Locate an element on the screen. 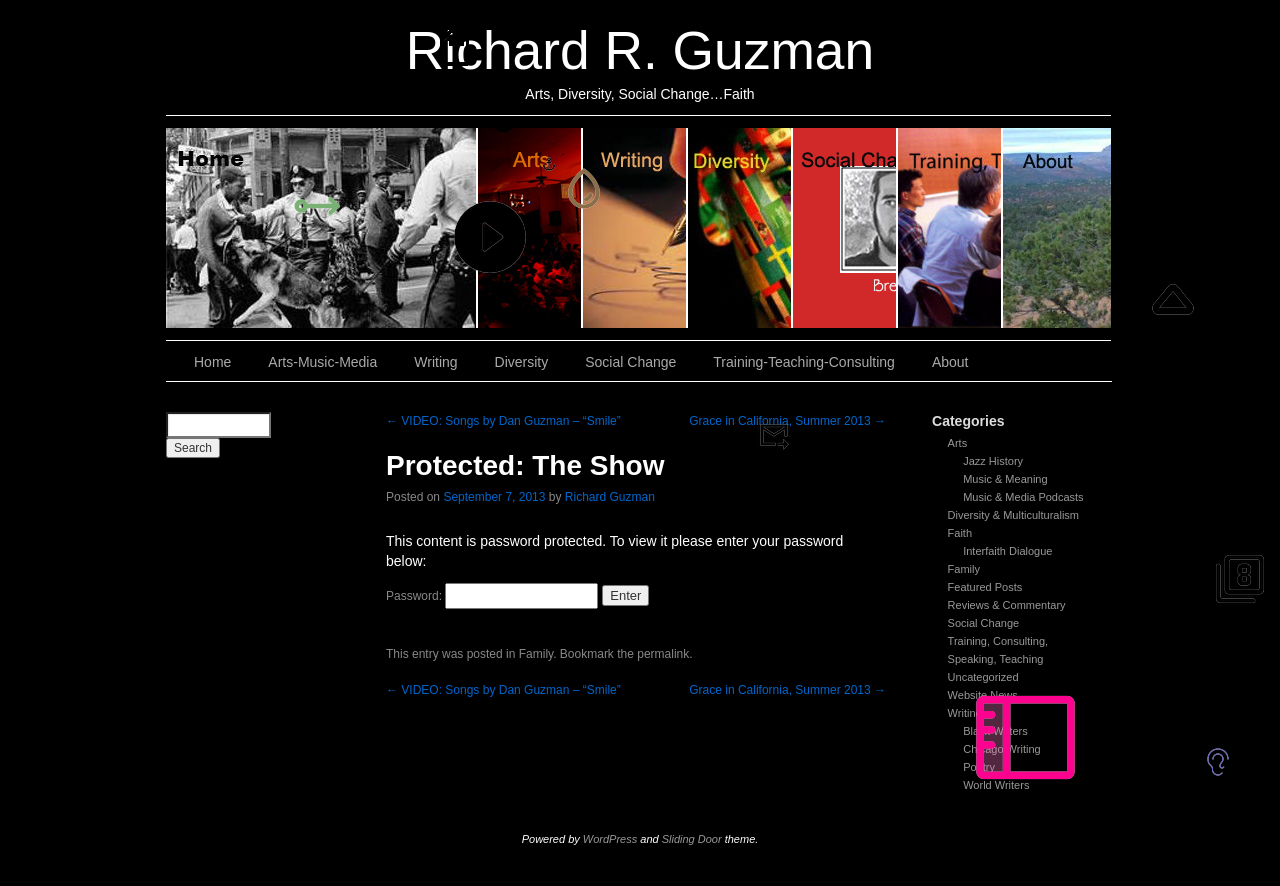 This screenshot has width=1280, height=886. access audio or sound settings is located at coordinates (1218, 762).